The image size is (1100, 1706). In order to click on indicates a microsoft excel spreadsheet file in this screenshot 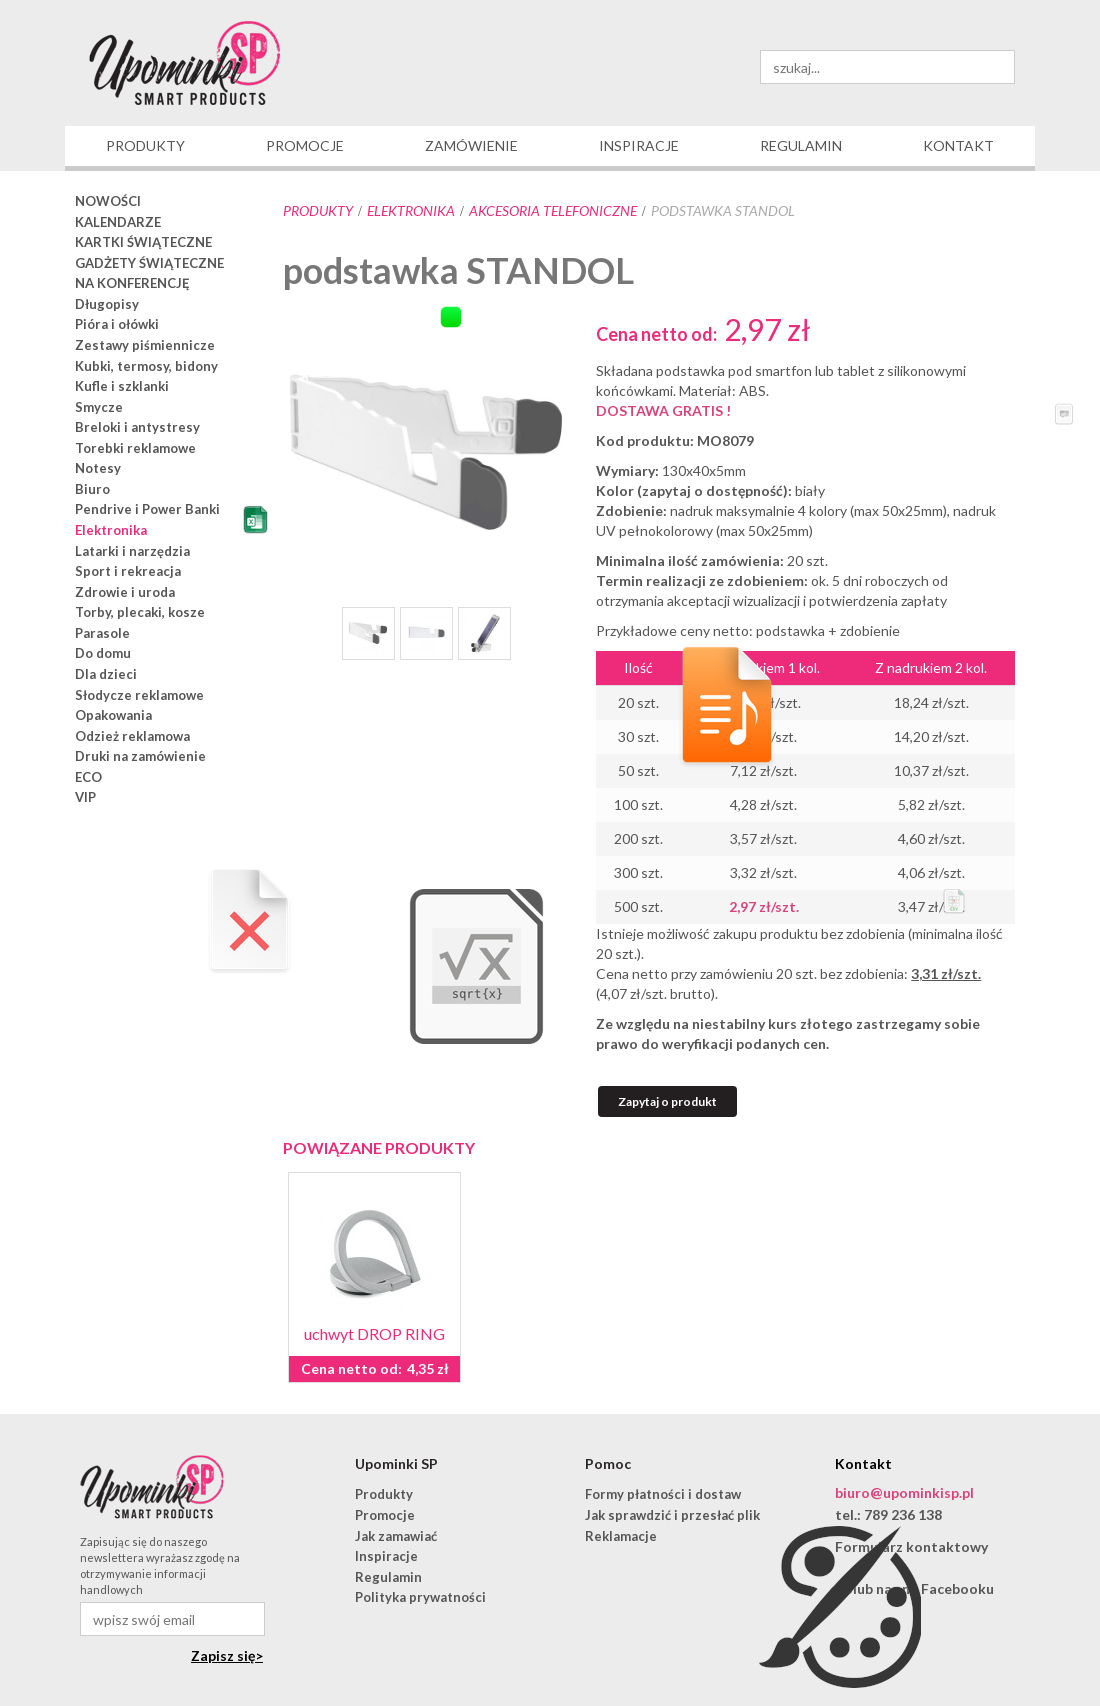, I will do `click(255, 519)`.